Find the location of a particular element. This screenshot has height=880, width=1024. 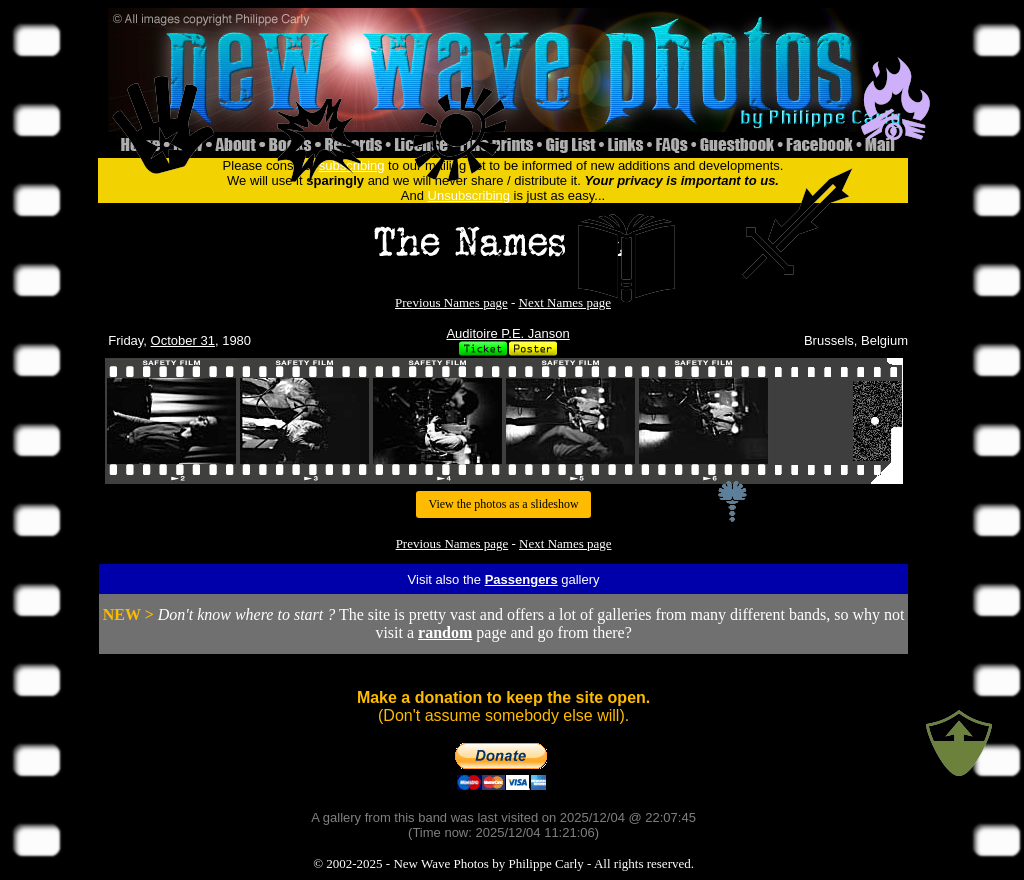

access neuroscience or brain-related content is located at coordinates (732, 501).